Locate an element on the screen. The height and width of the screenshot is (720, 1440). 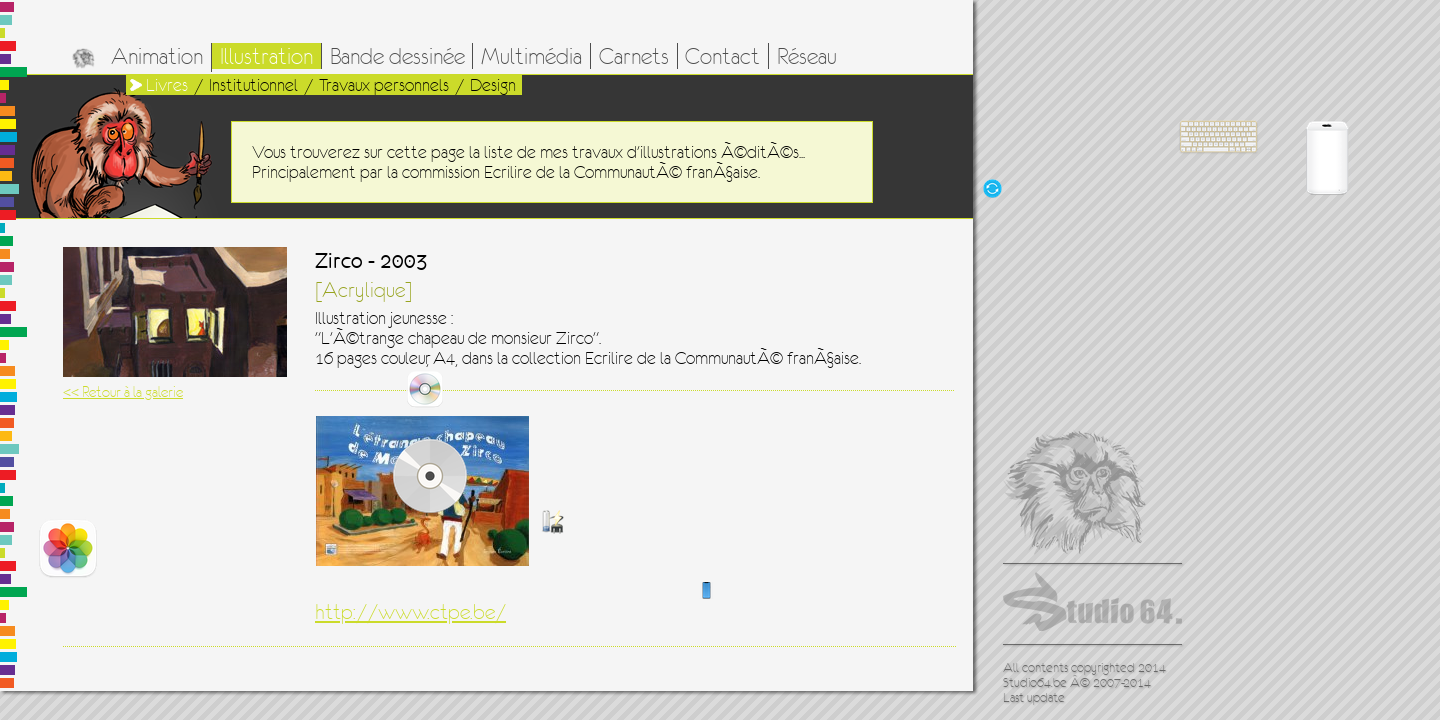
indicates file is currently syncing with Insync is located at coordinates (992, 188).